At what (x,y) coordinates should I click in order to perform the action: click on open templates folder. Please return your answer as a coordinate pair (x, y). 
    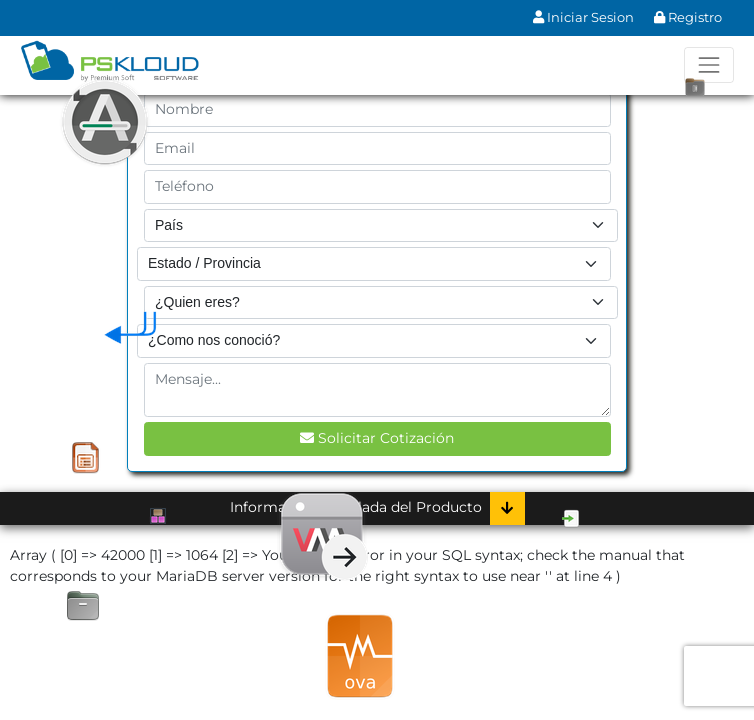
    Looking at the image, I should click on (695, 87).